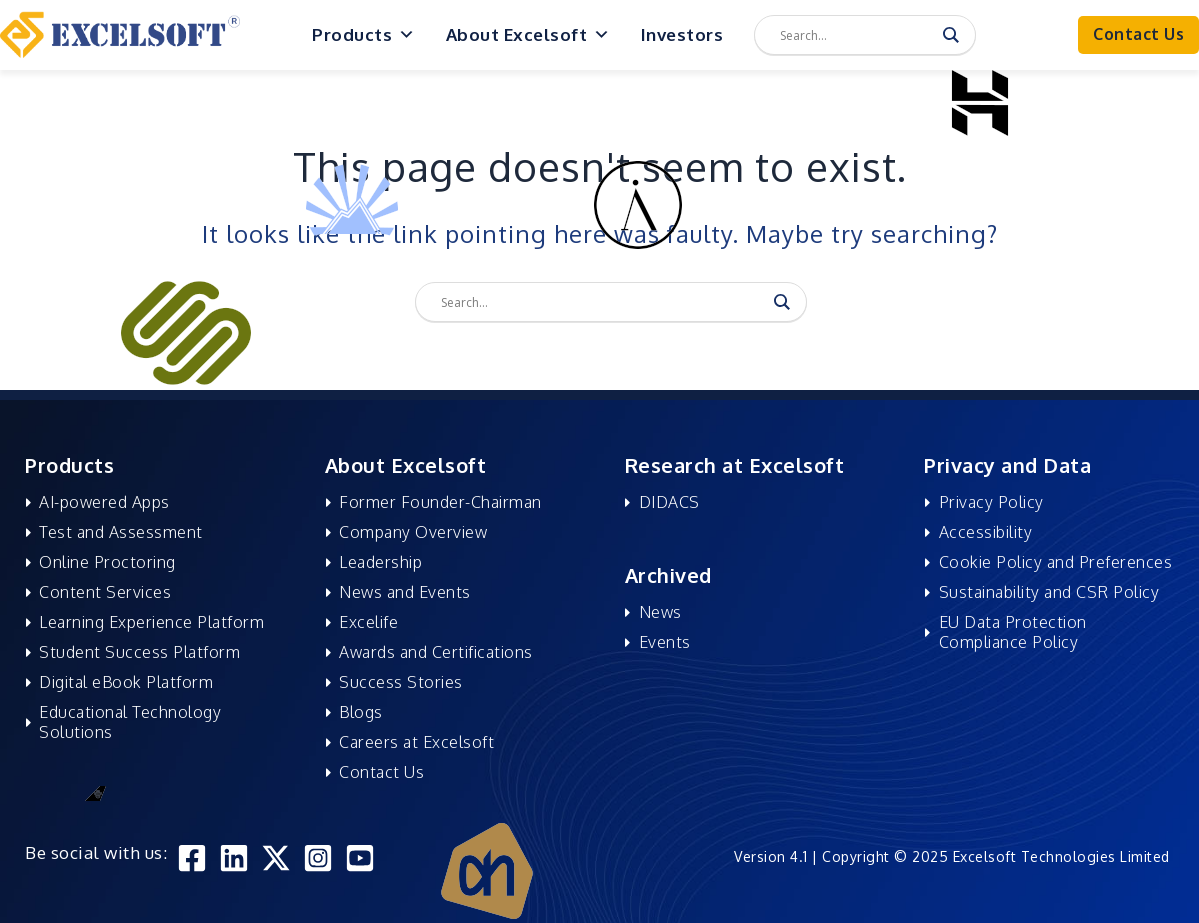 The height and width of the screenshot is (923, 1199). I want to click on open invidious, a privacy-focused youtube frontend, so click(638, 205).